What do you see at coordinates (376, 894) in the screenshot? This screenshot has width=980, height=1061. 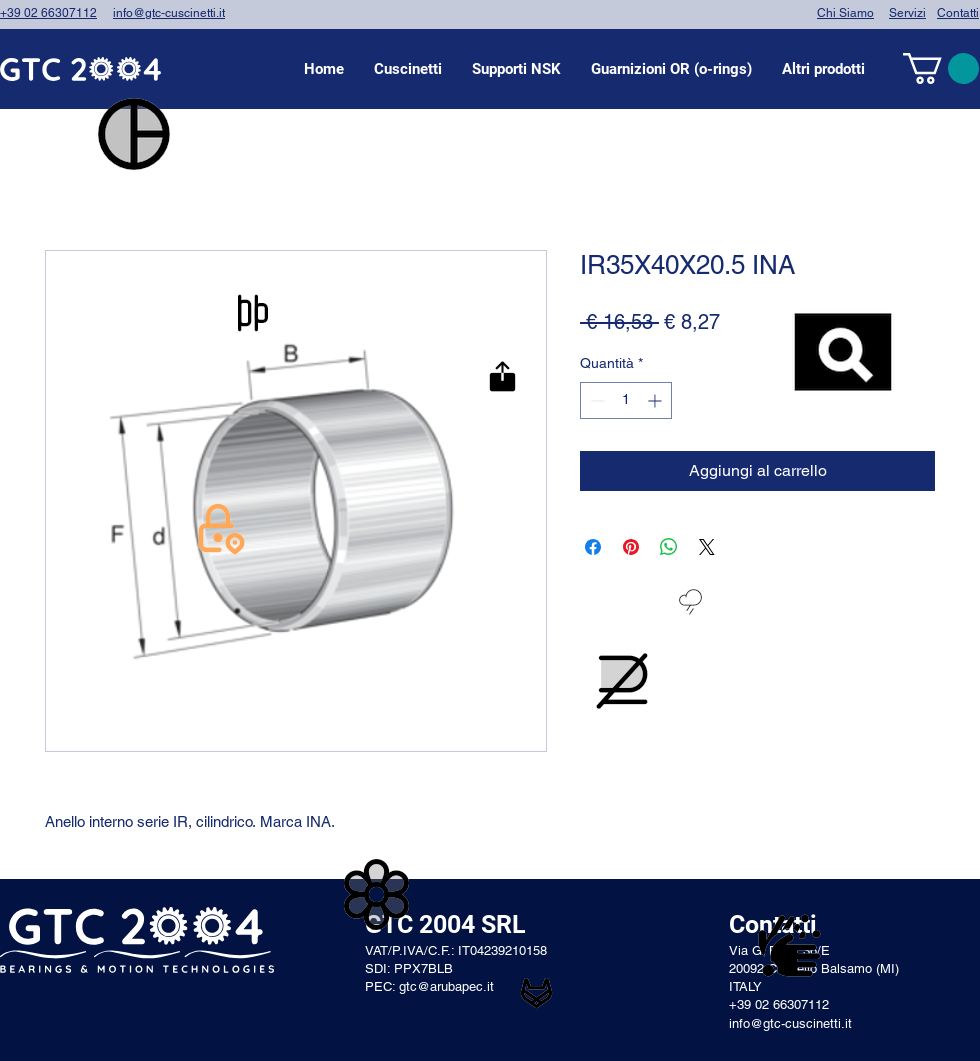 I see `access garden or plant care features` at bounding box center [376, 894].